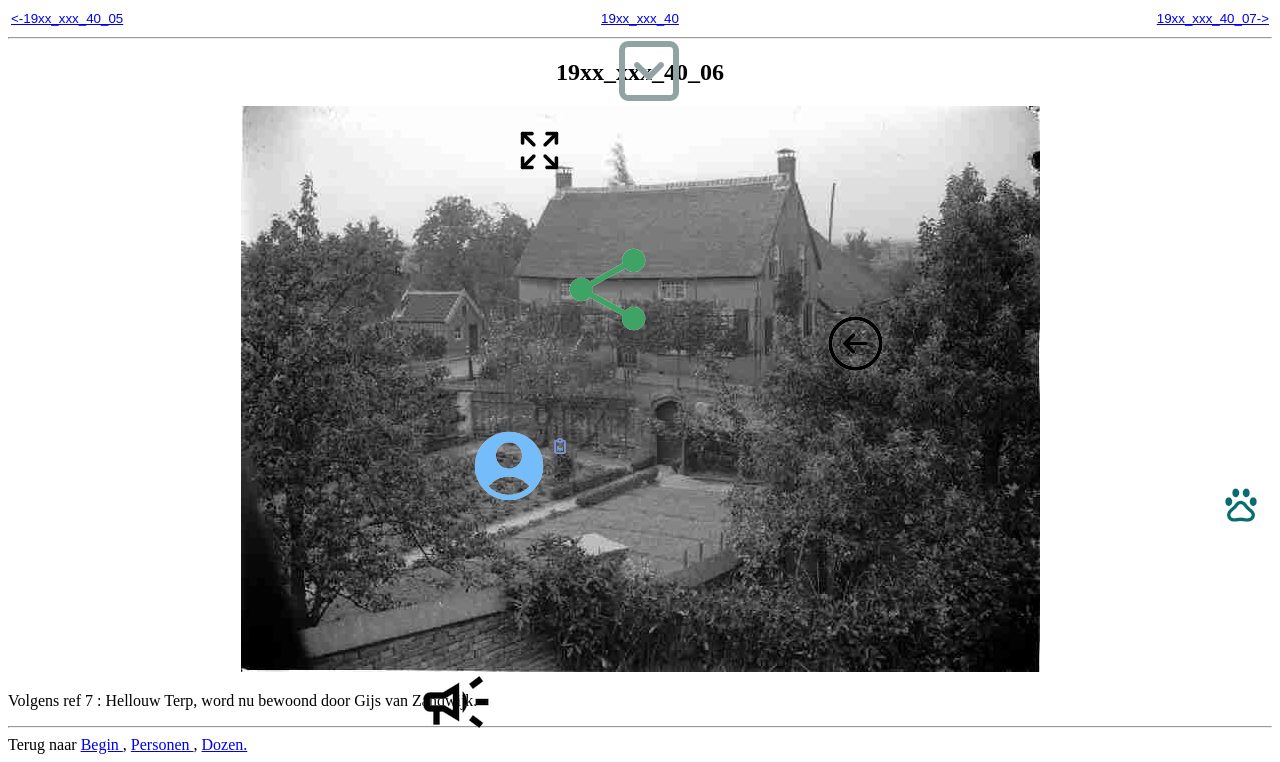  What do you see at coordinates (560, 446) in the screenshot?
I see `view clipboard with data or statistics` at bounding box center [560, 446].